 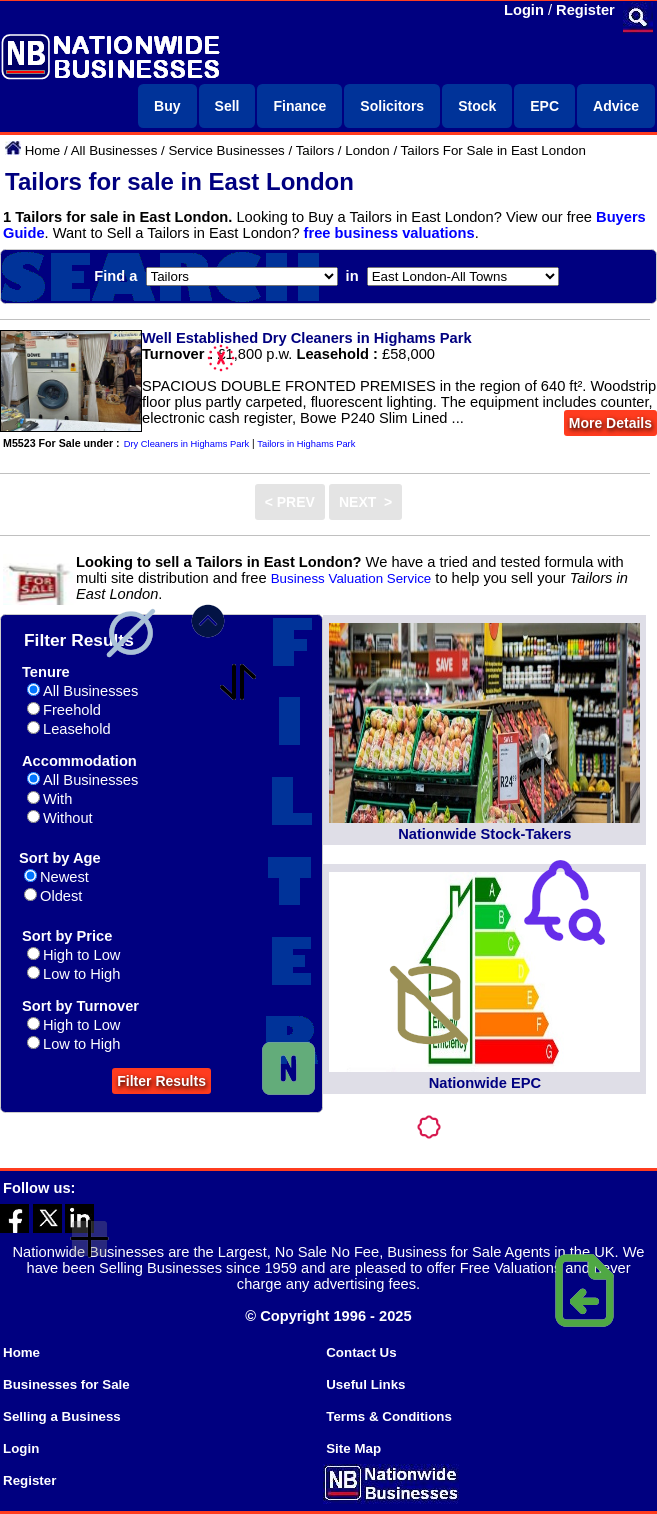 I want to click on calculate average value, so click(x=131, y=633).